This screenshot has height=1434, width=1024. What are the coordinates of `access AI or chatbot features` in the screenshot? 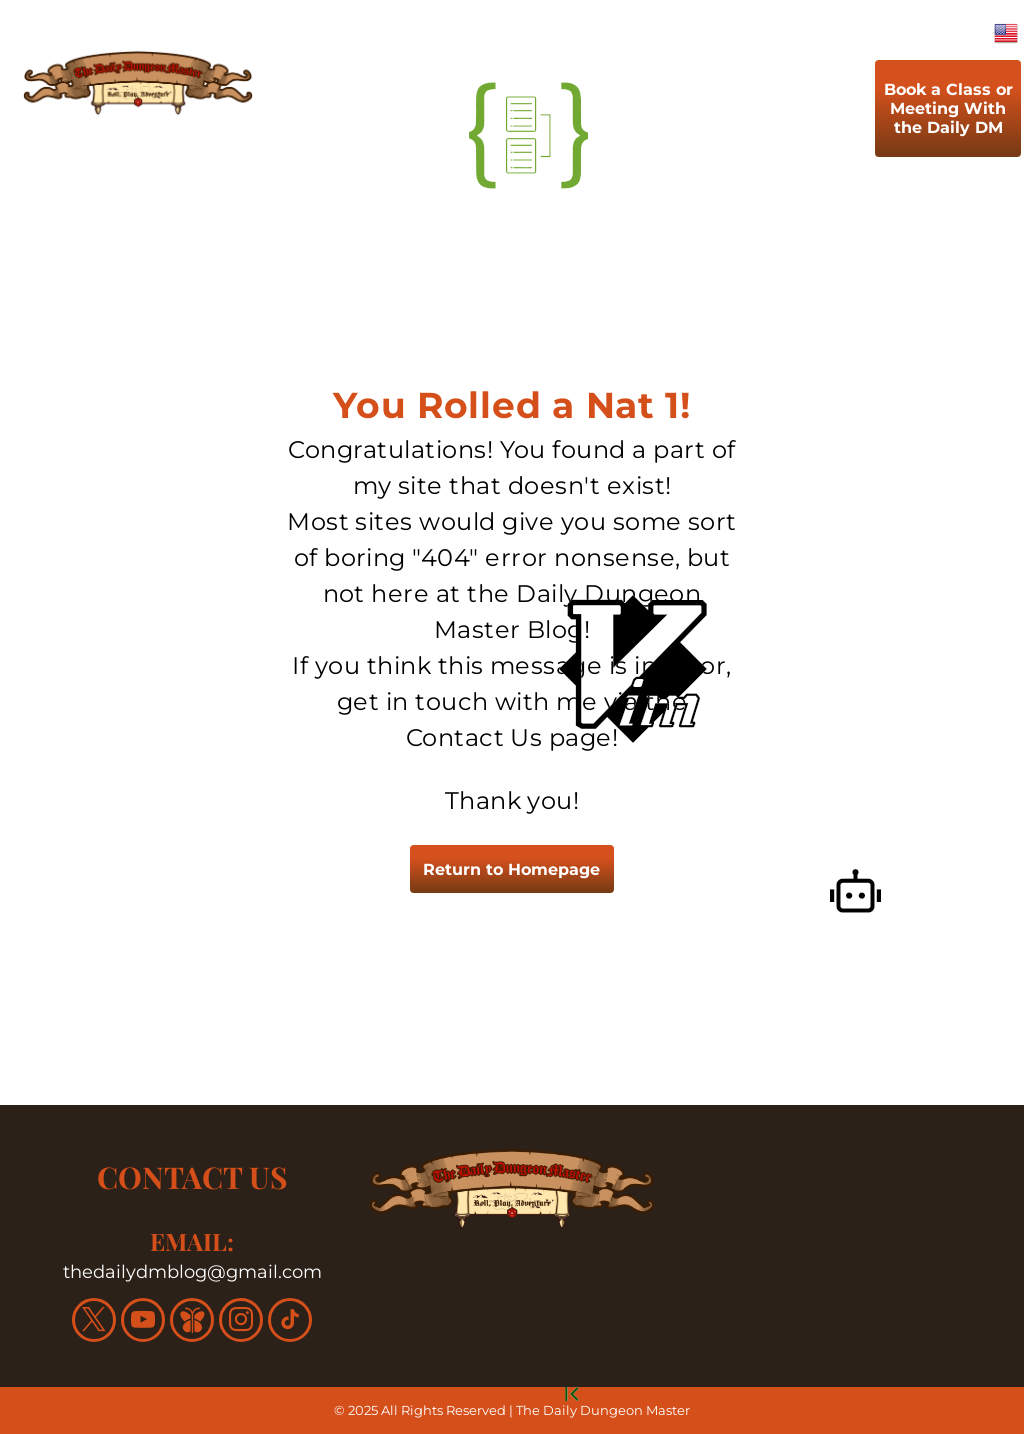 It's located at (855, 893).